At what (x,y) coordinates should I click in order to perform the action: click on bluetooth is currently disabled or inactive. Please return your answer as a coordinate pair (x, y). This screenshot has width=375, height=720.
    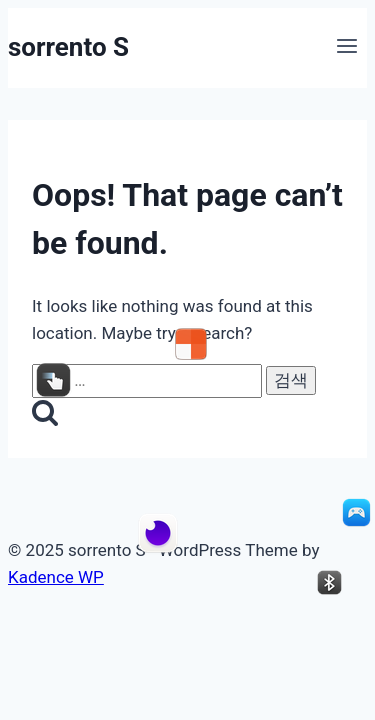
    Looking at the image, I should click on (329, 582).